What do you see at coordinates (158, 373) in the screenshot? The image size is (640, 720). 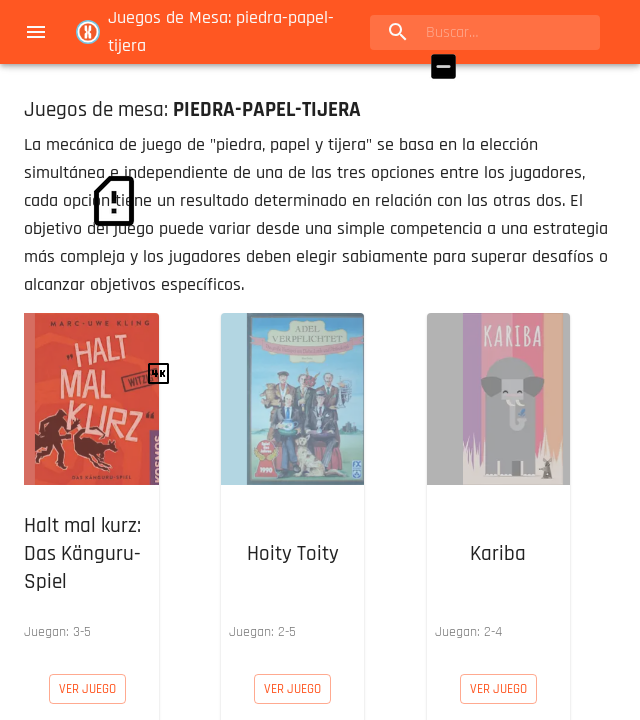 I see `switch to 4k video resolution` at bounding box center [158, 373].